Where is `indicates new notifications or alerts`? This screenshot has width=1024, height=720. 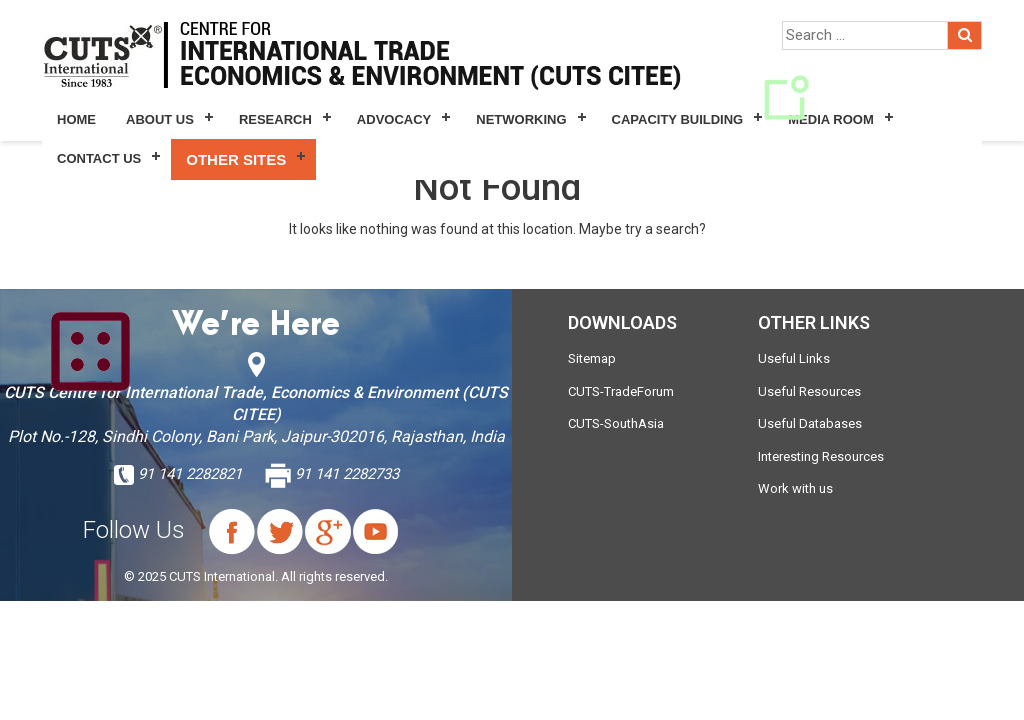
indicates new notifications or alerts is located at coordinates (784, 97).